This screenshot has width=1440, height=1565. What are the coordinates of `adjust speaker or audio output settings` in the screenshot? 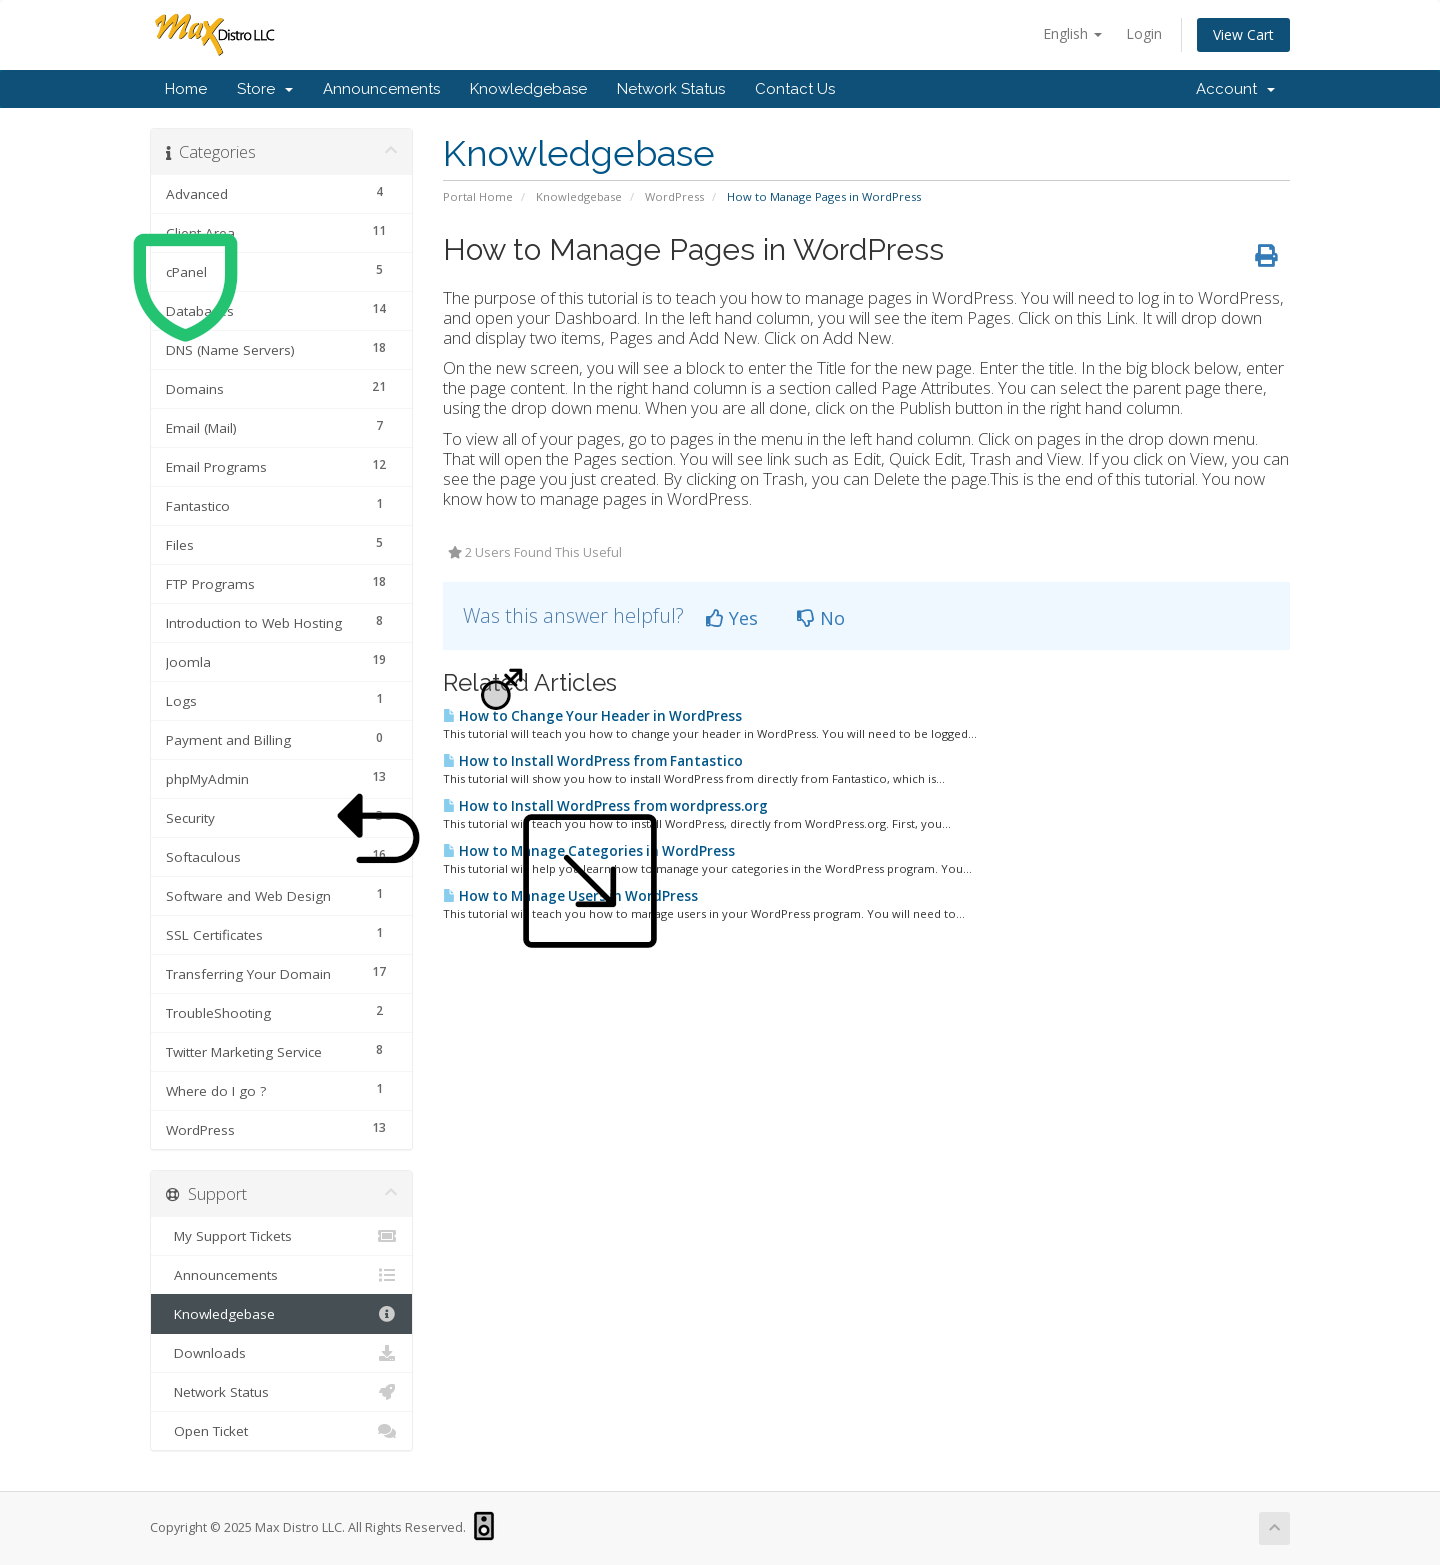 It's located at (484, 1526).